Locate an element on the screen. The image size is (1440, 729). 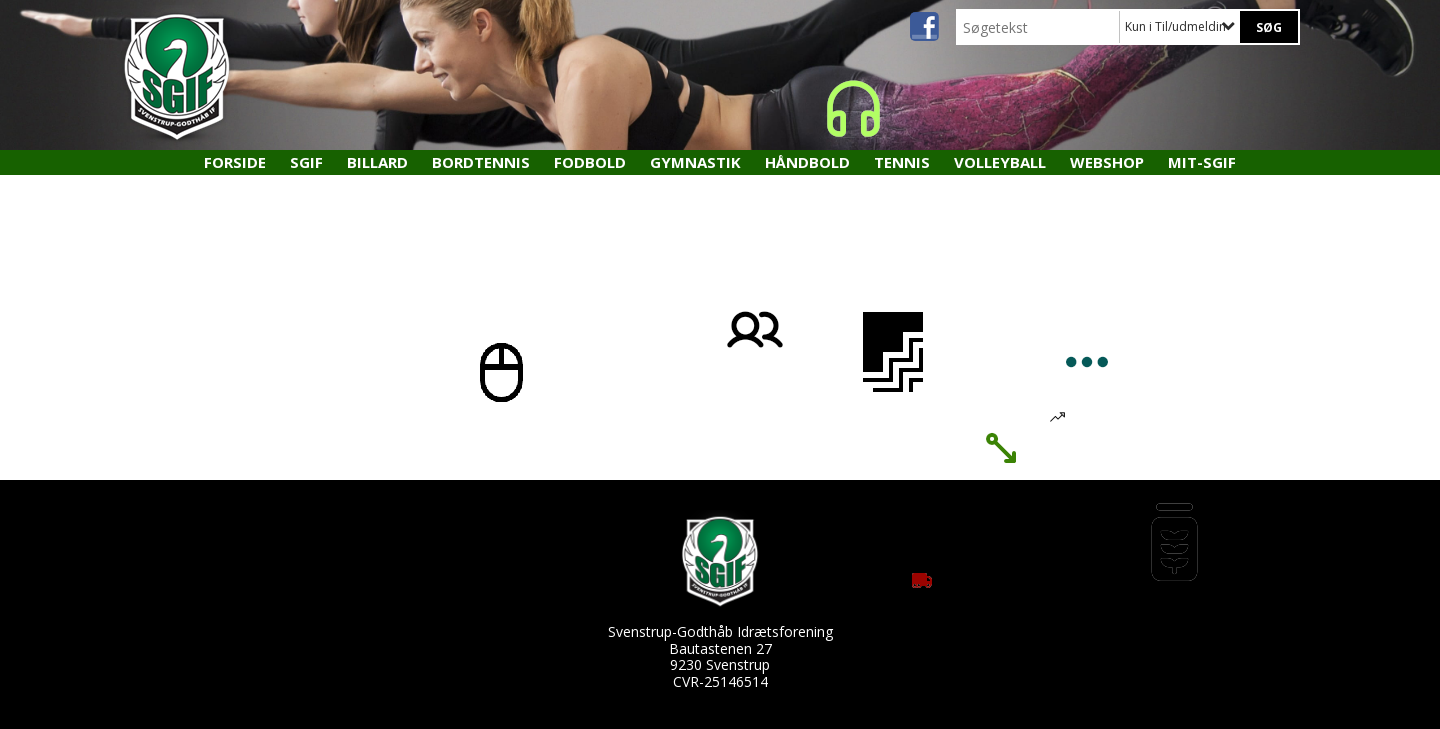
view trending or popular content is located at coordinates (1057, 417).